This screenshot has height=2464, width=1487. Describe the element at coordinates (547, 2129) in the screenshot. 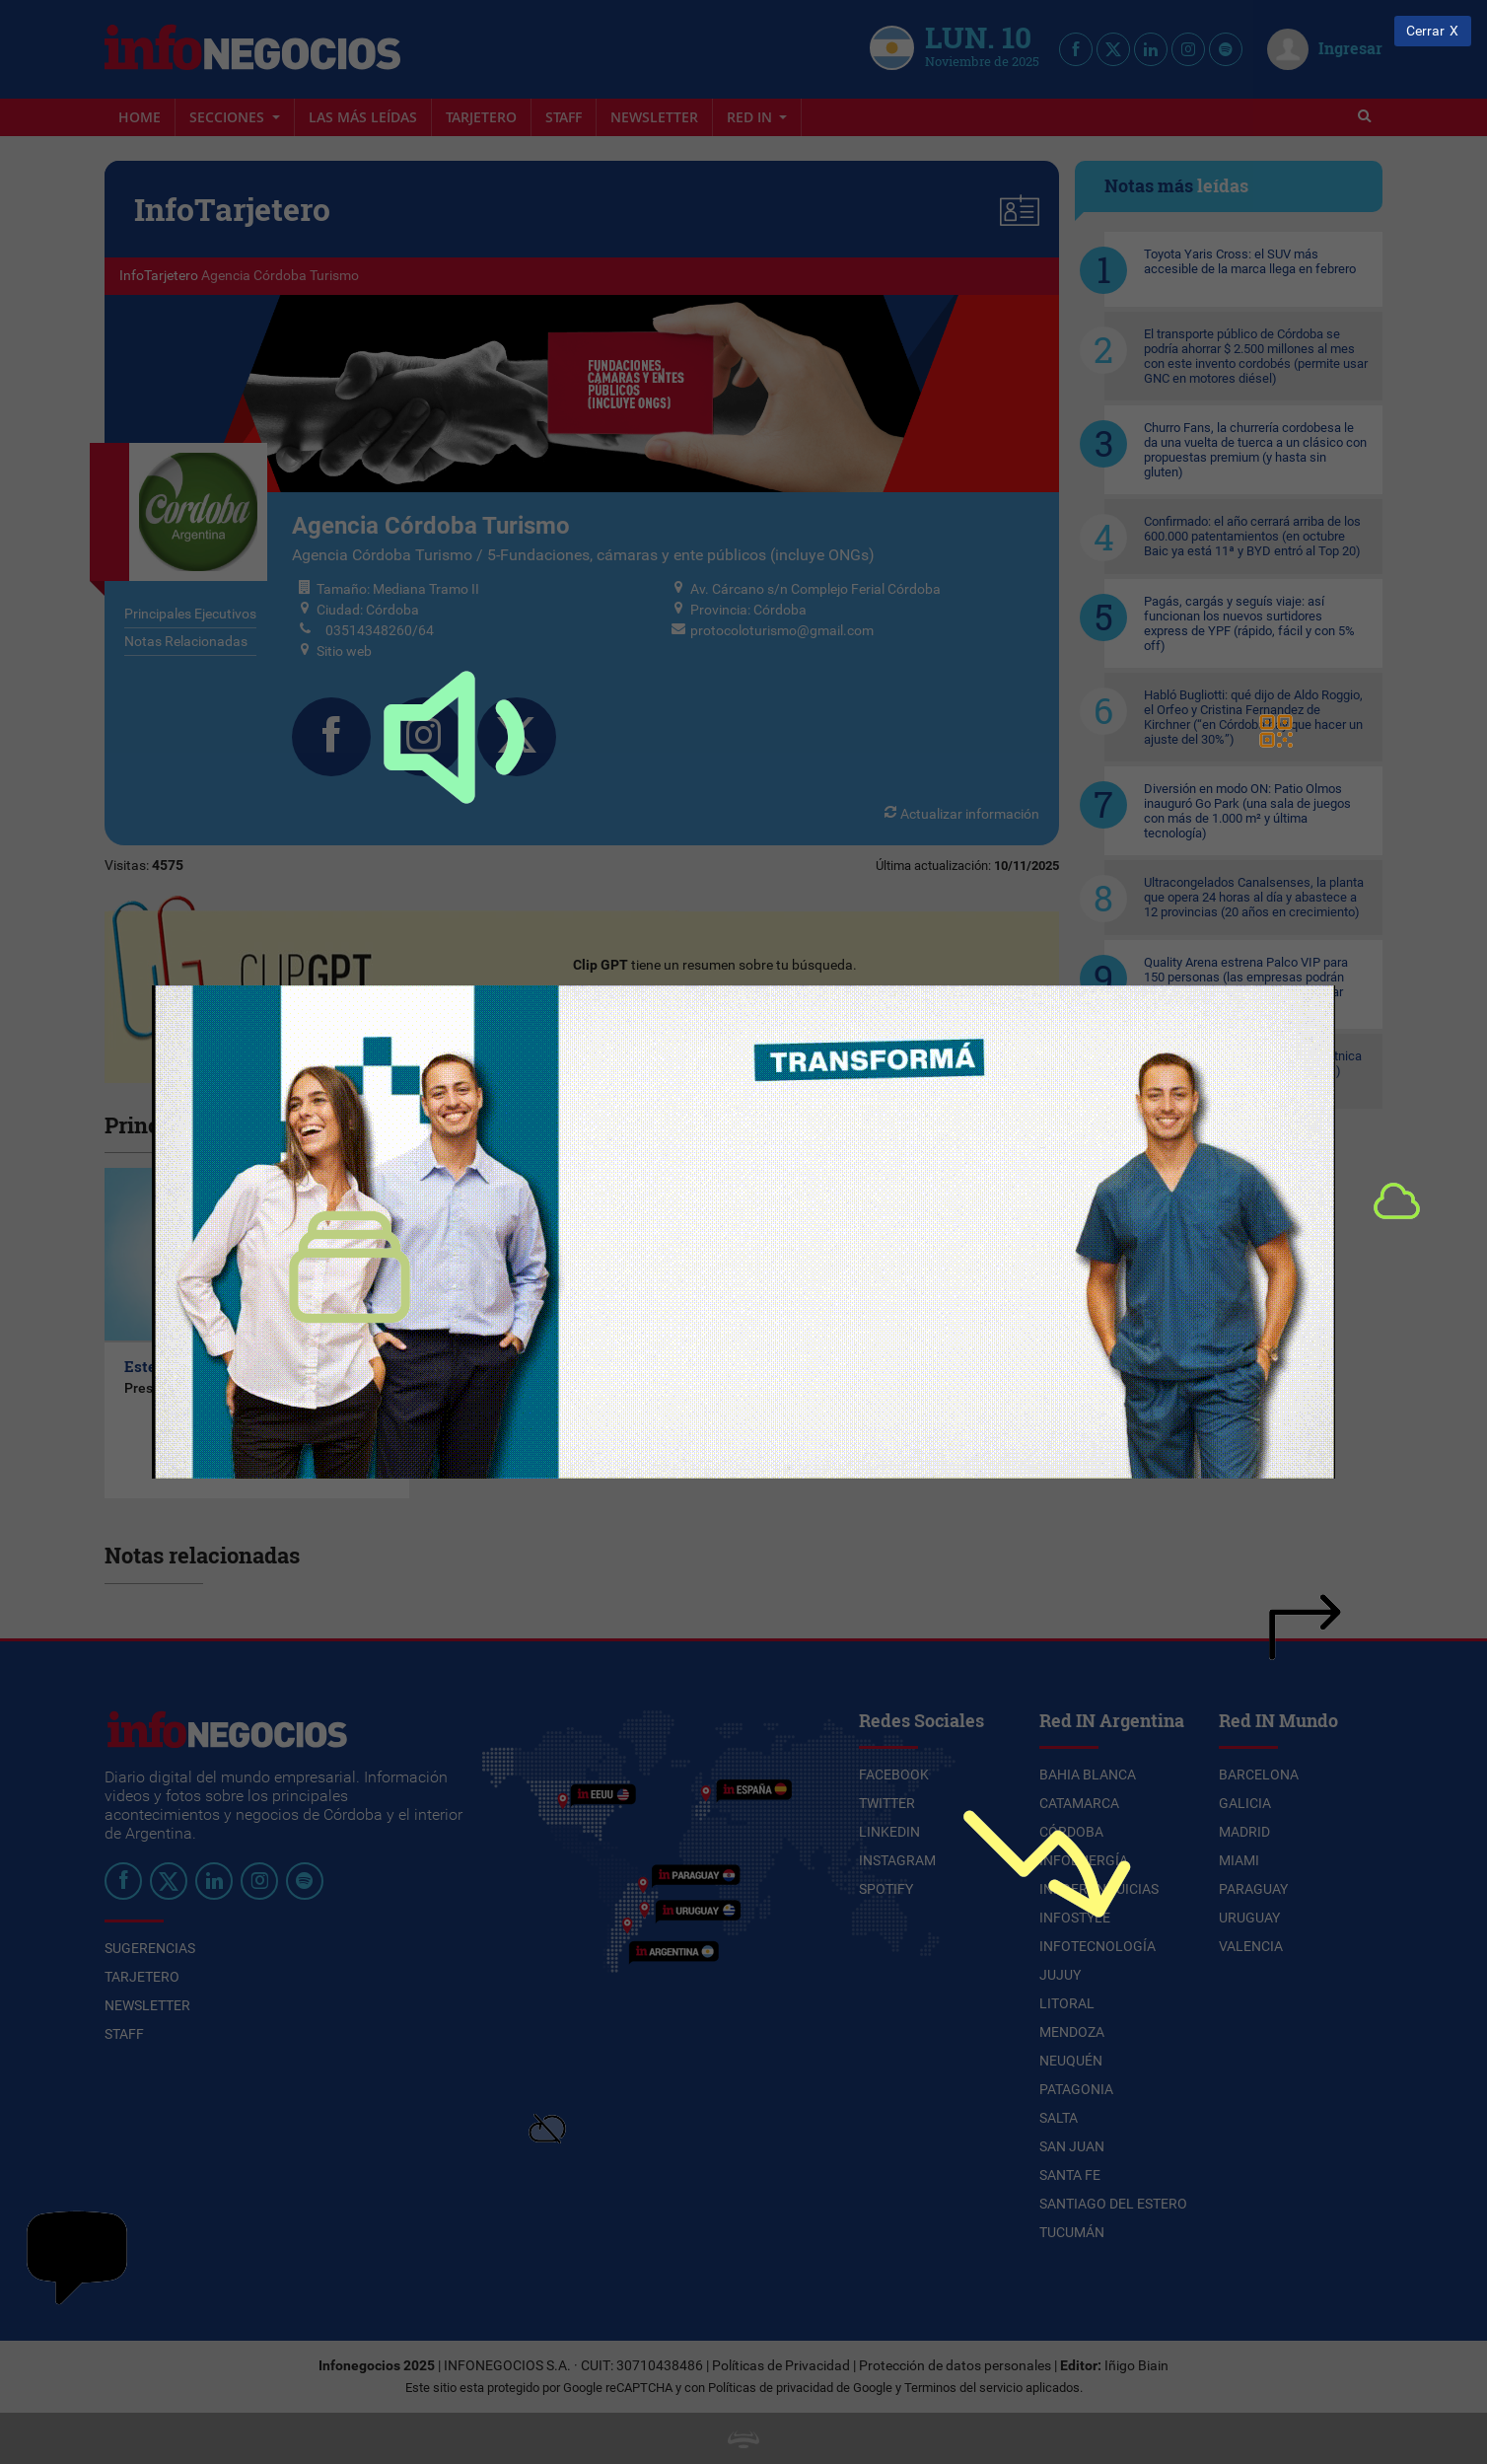

I see `cloud sync is disabled or unavailable` at that location.